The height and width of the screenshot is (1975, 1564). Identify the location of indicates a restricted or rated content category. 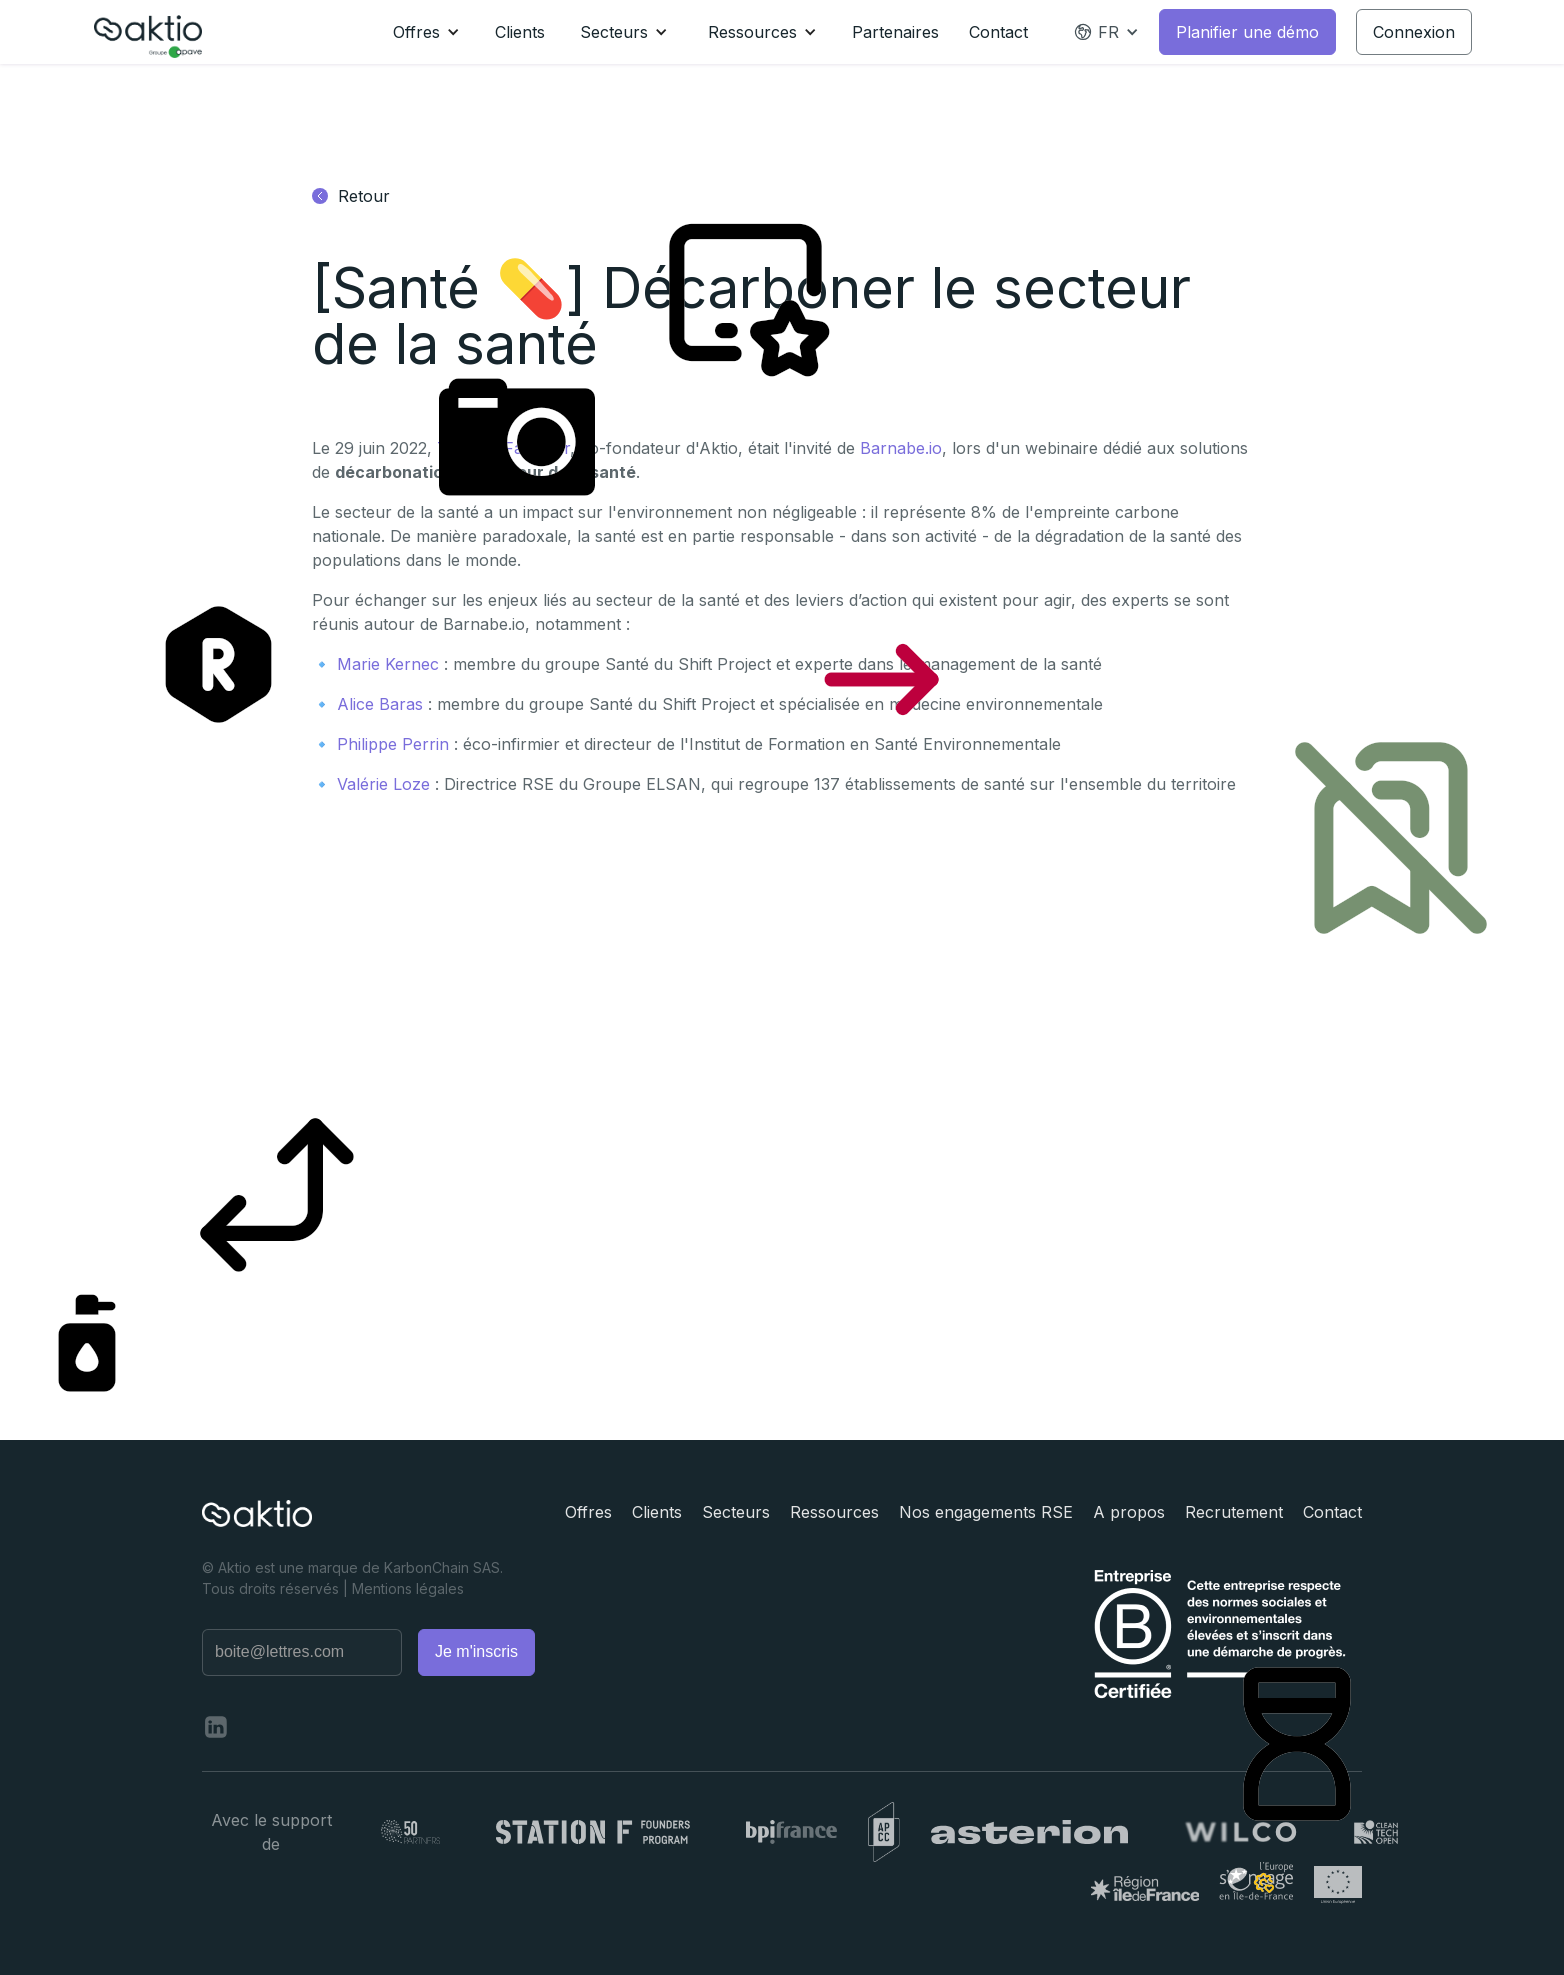
(218, 664).